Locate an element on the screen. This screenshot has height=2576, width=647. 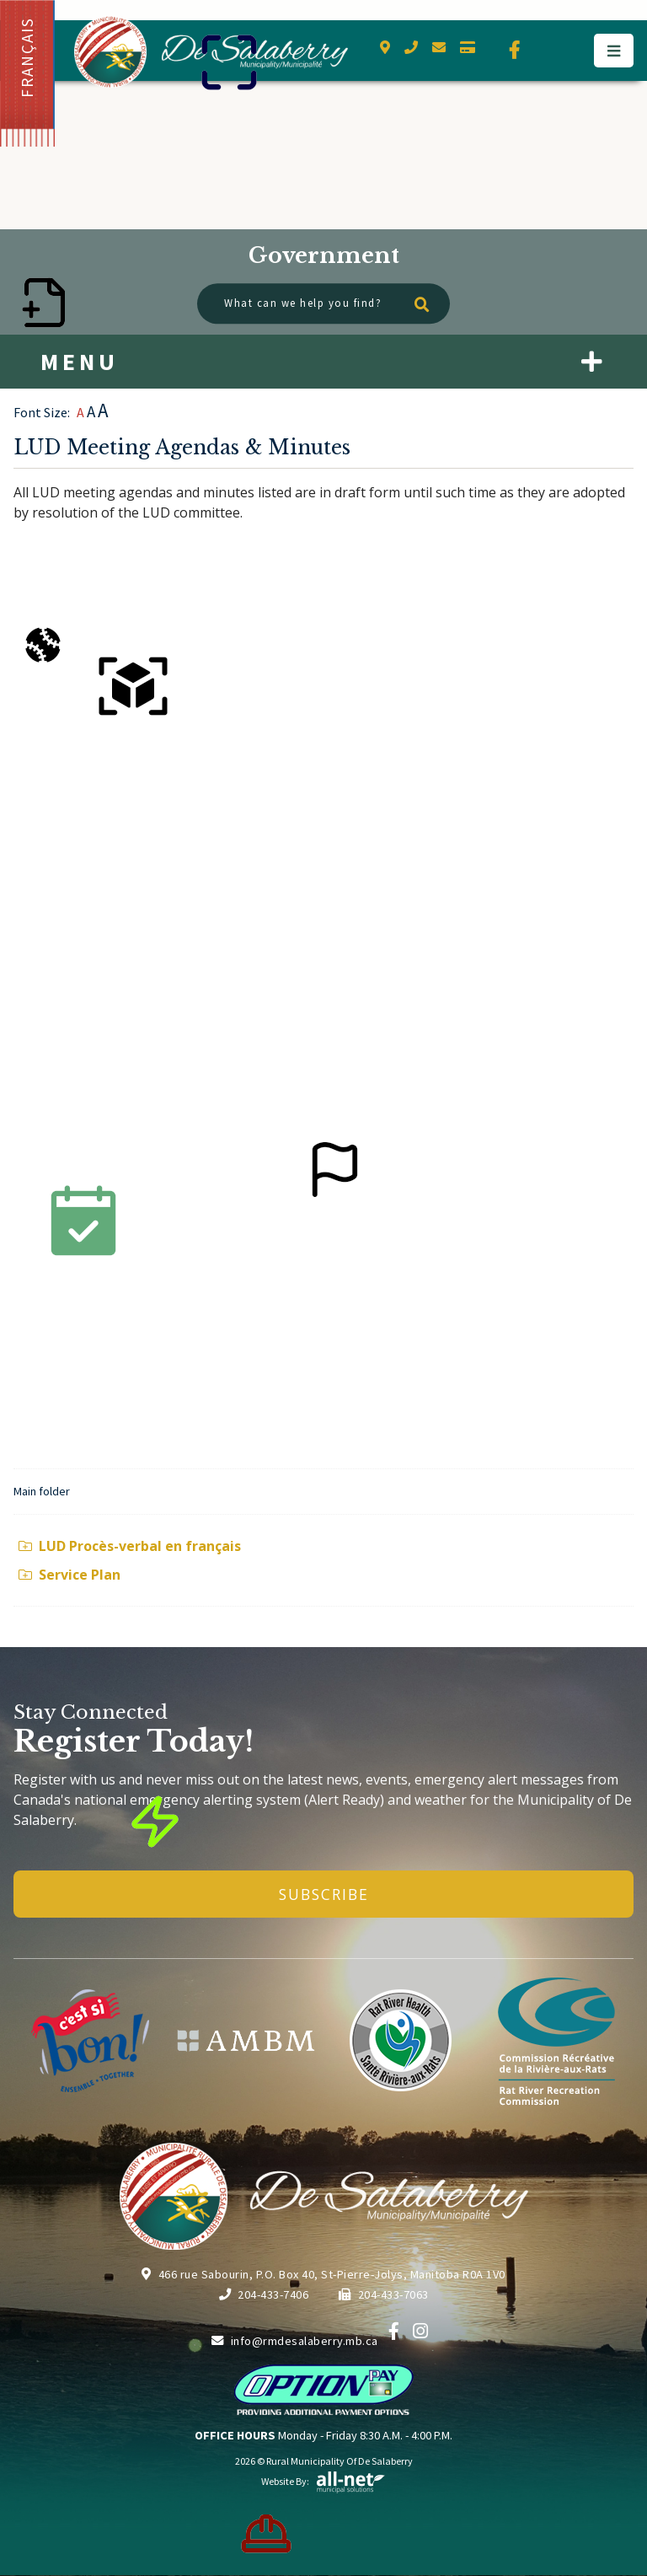
access construction or safety settings is located at coordinates (266, 2535).